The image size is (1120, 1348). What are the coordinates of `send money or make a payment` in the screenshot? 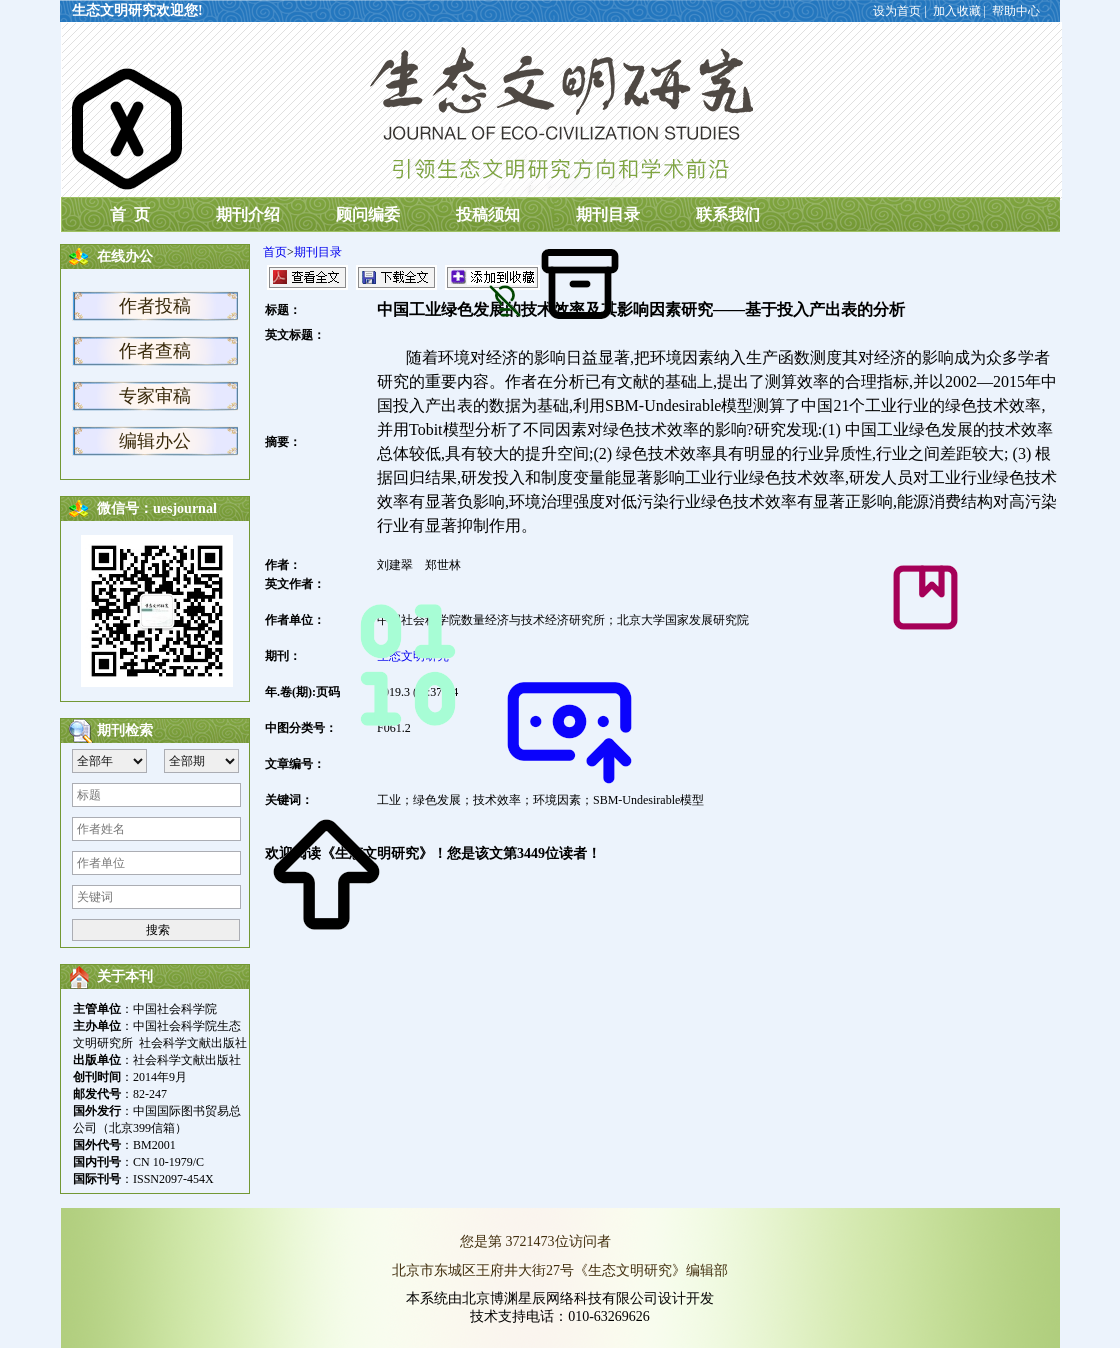 It's located at (569, 721).